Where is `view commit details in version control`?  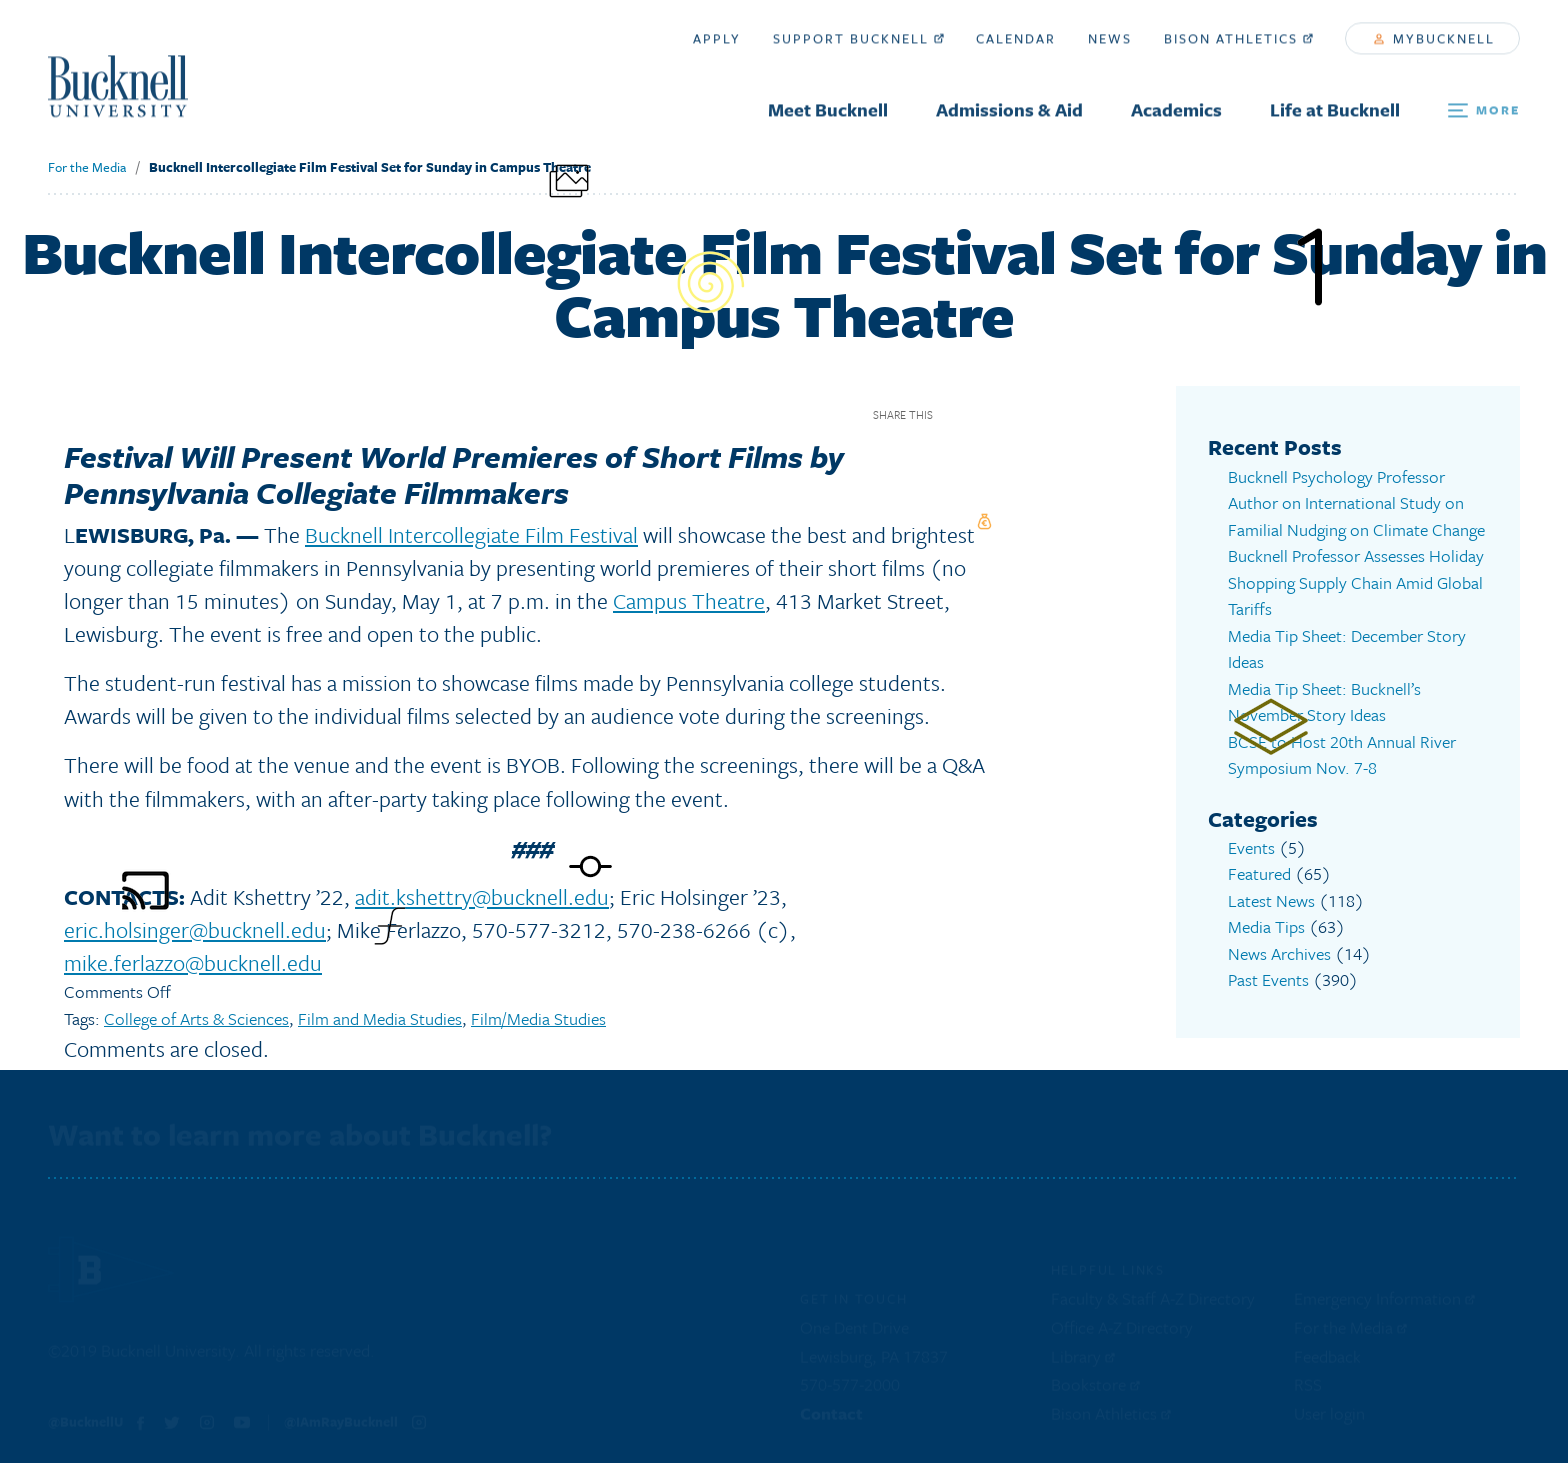 view commit details in version control is located at coordinates (590, 866).